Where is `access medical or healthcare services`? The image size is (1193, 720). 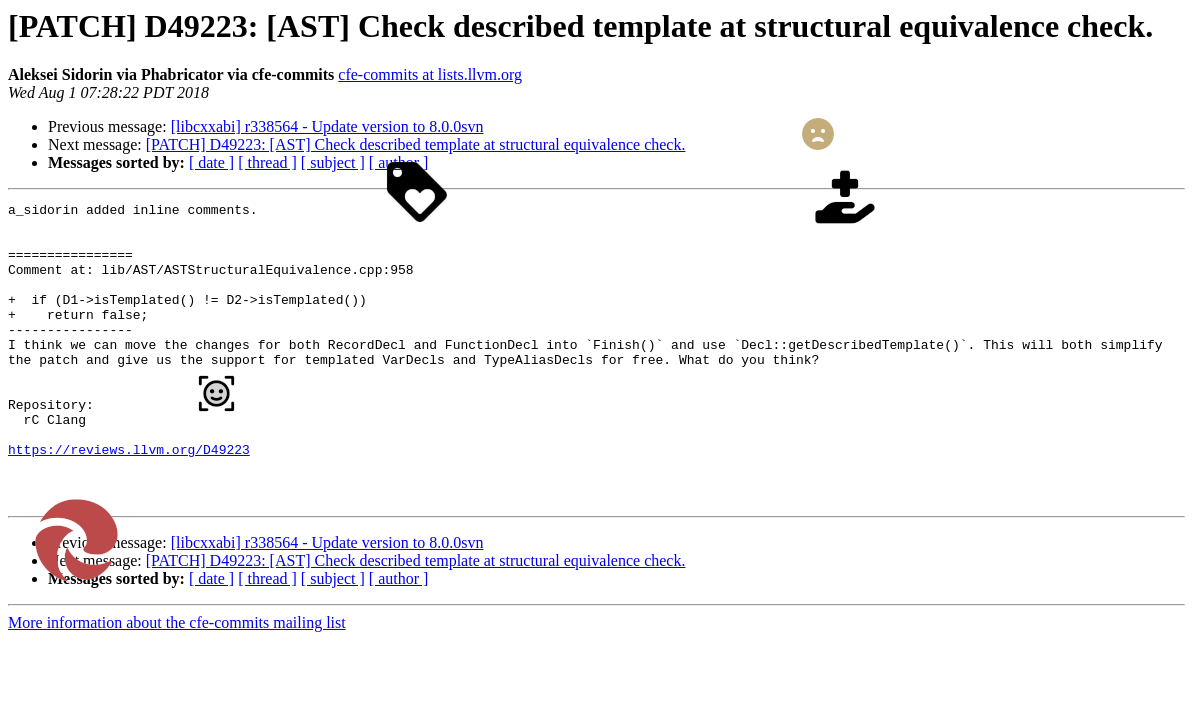
access medical or healthcare services is located at coordinates (845, 197).